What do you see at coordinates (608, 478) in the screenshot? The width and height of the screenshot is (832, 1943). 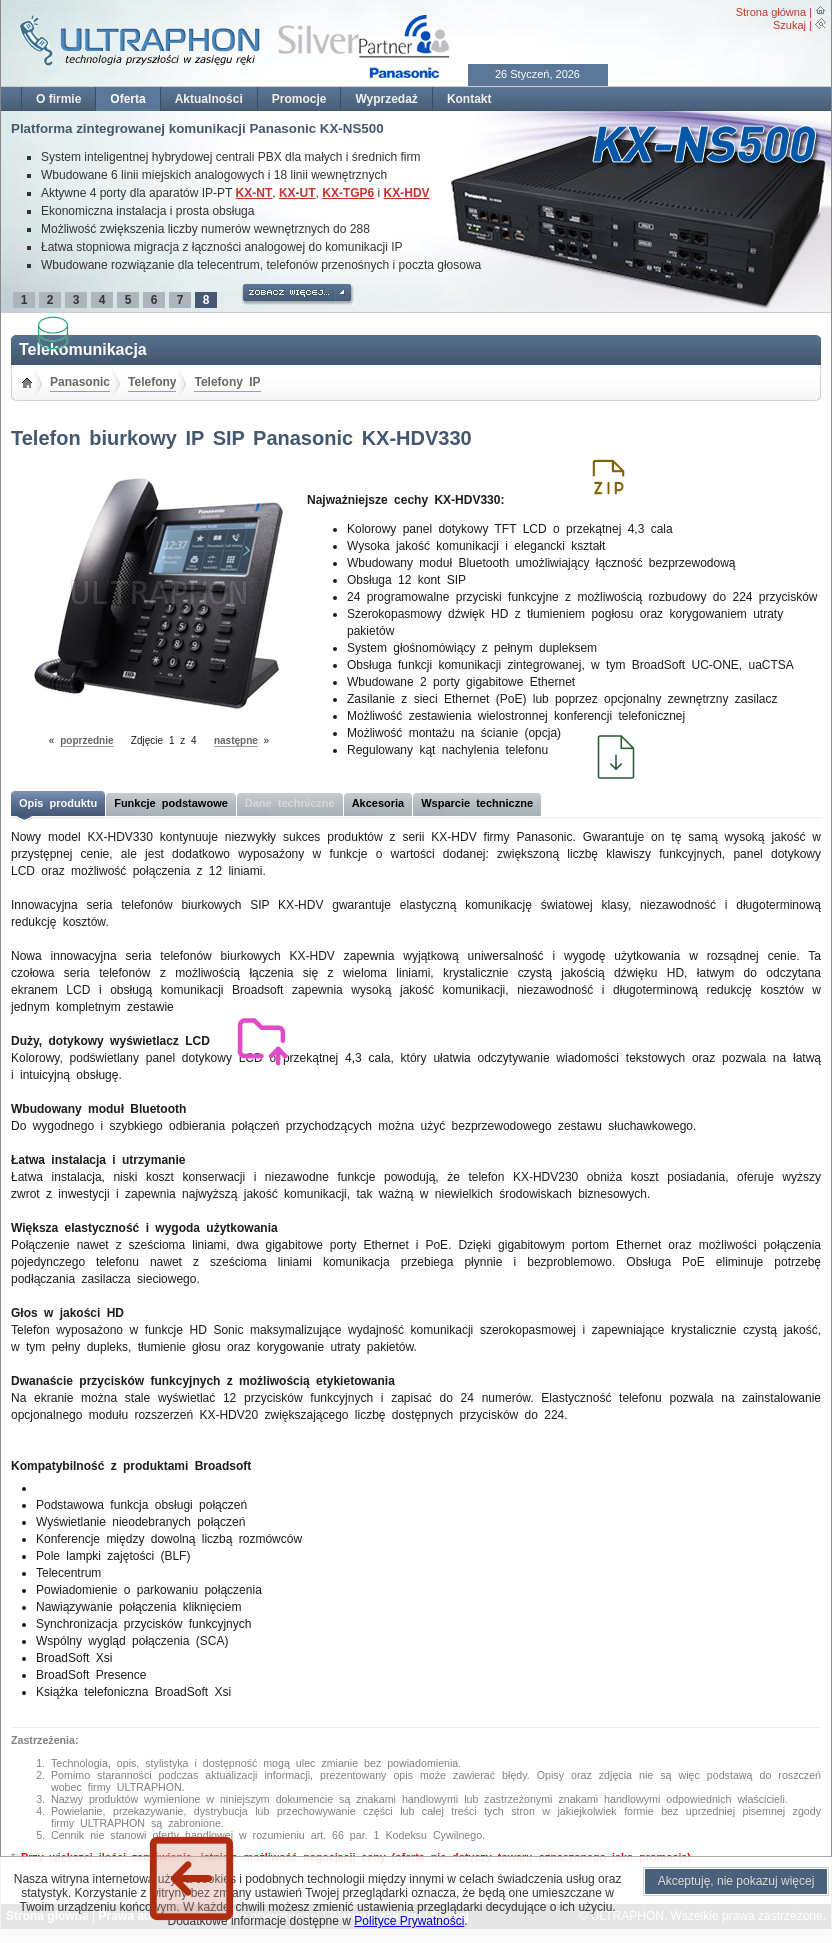 I see `compressed file or archive` at bounding box center [608, 478].